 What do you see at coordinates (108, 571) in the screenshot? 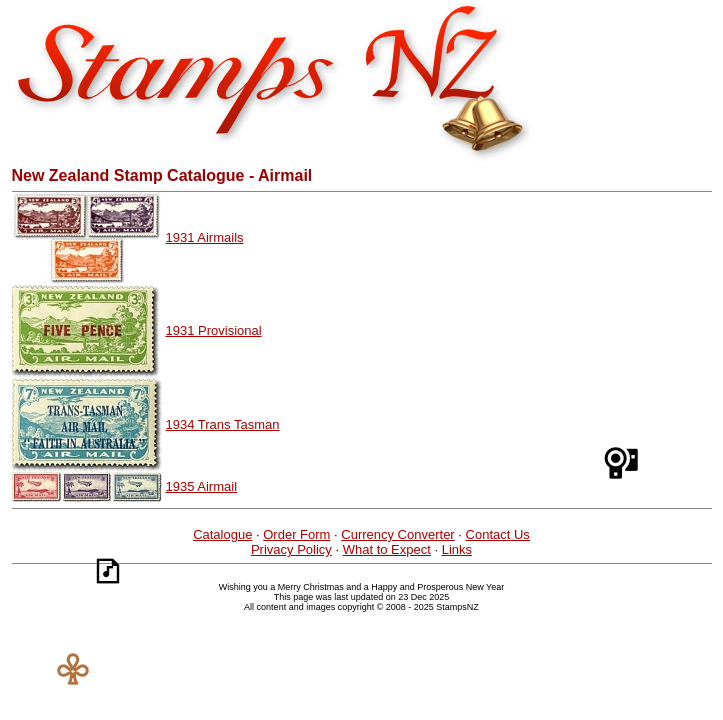
I see `open an audio or music file` at bounding box center [108, 571].